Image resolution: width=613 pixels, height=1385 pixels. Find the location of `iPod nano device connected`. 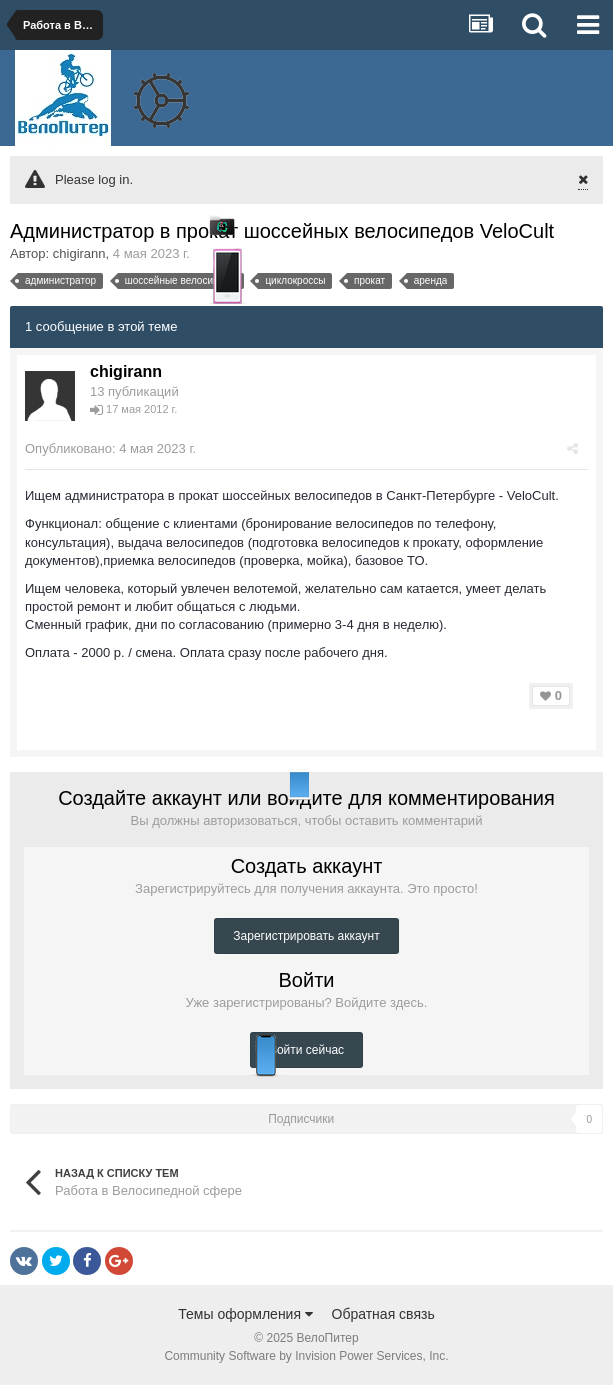

iPod nano device connected is located at coordinates (227, 276).